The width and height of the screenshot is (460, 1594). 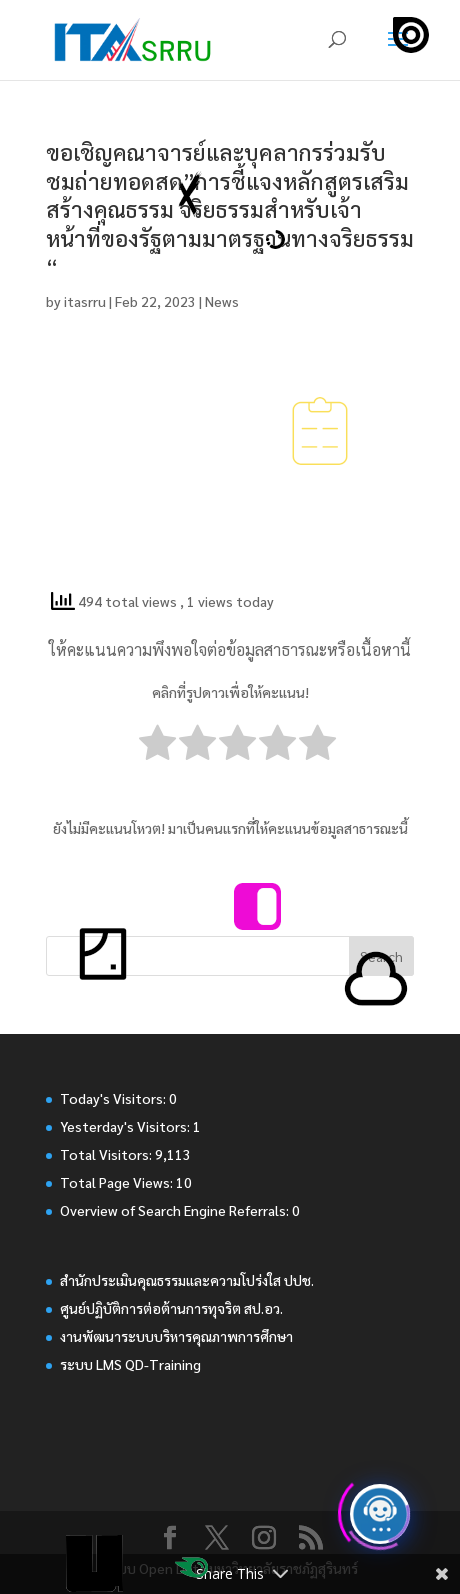 I want to click on access local storage or hard drive, so click(x=103, y=954).